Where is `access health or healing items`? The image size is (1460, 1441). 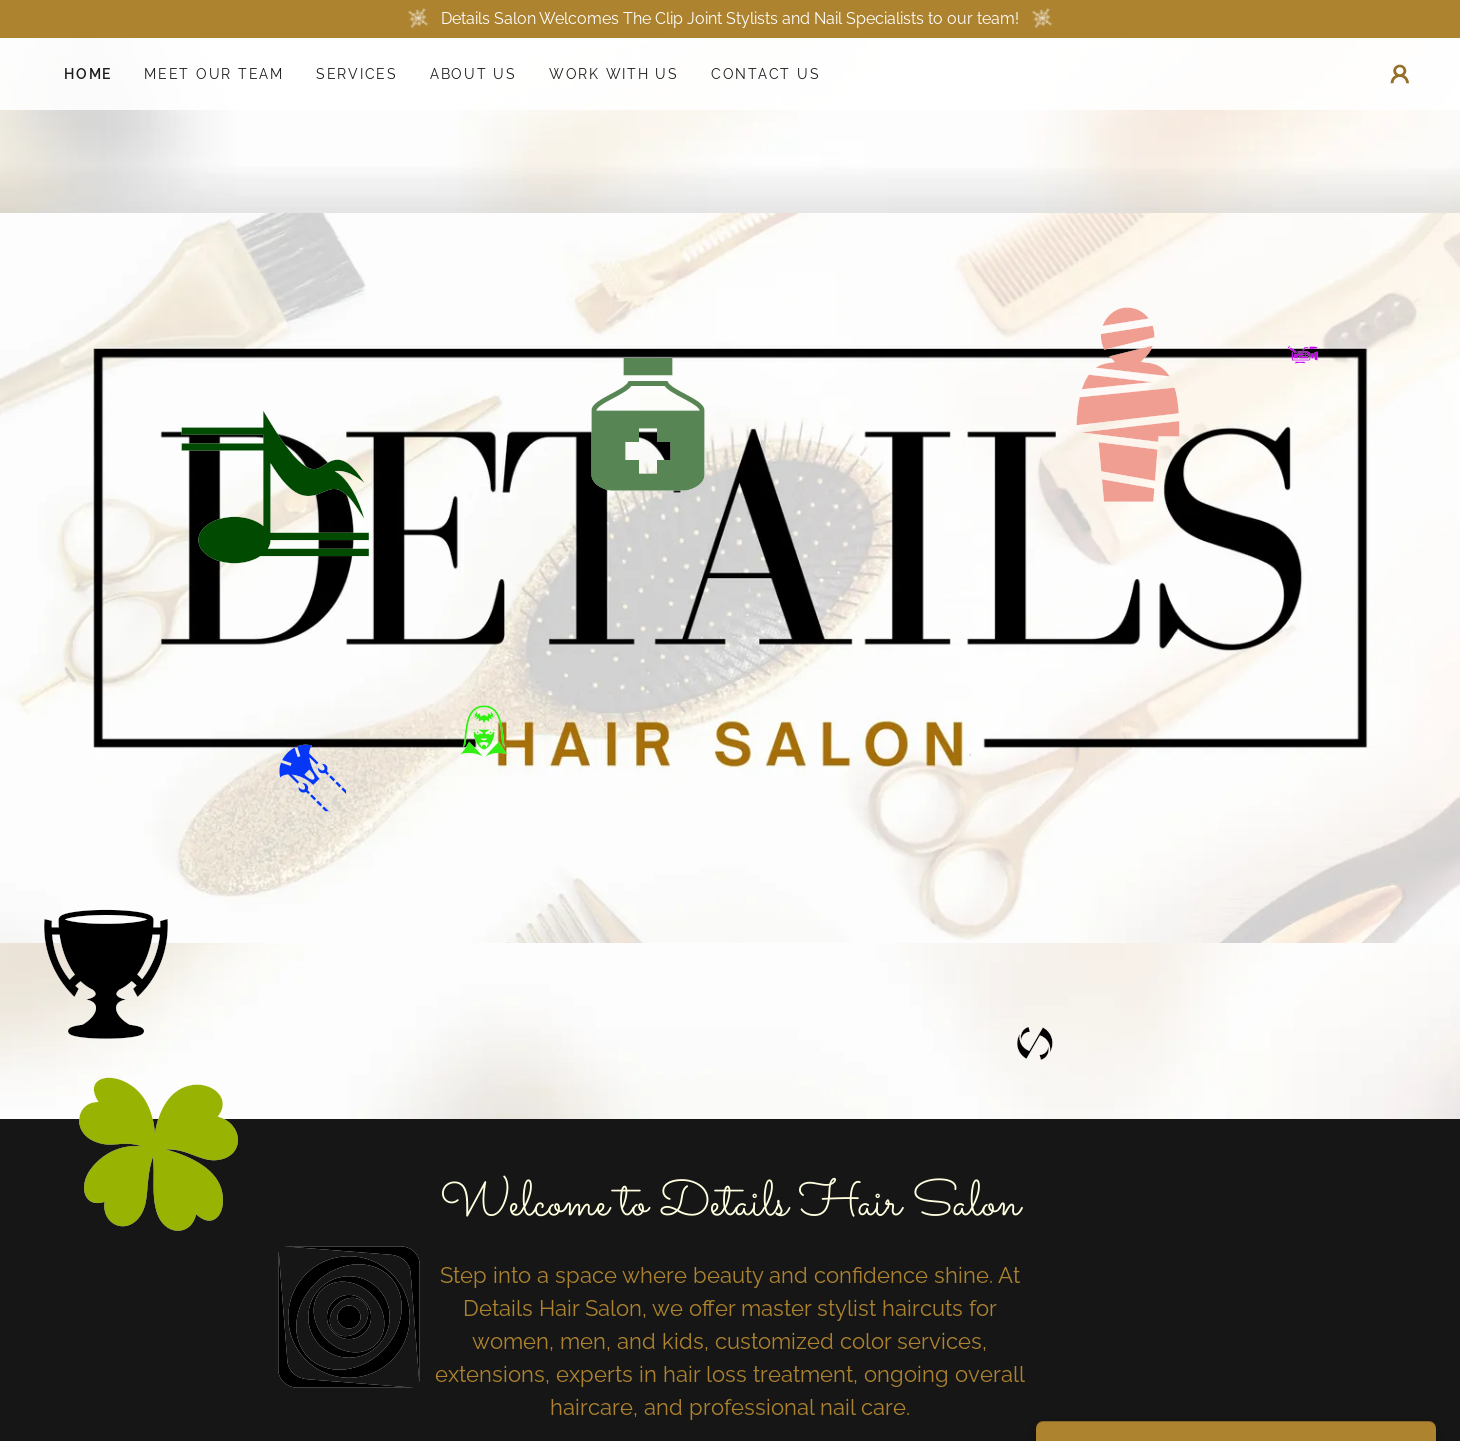
access health or healing items is located at coordinates (648, 424).